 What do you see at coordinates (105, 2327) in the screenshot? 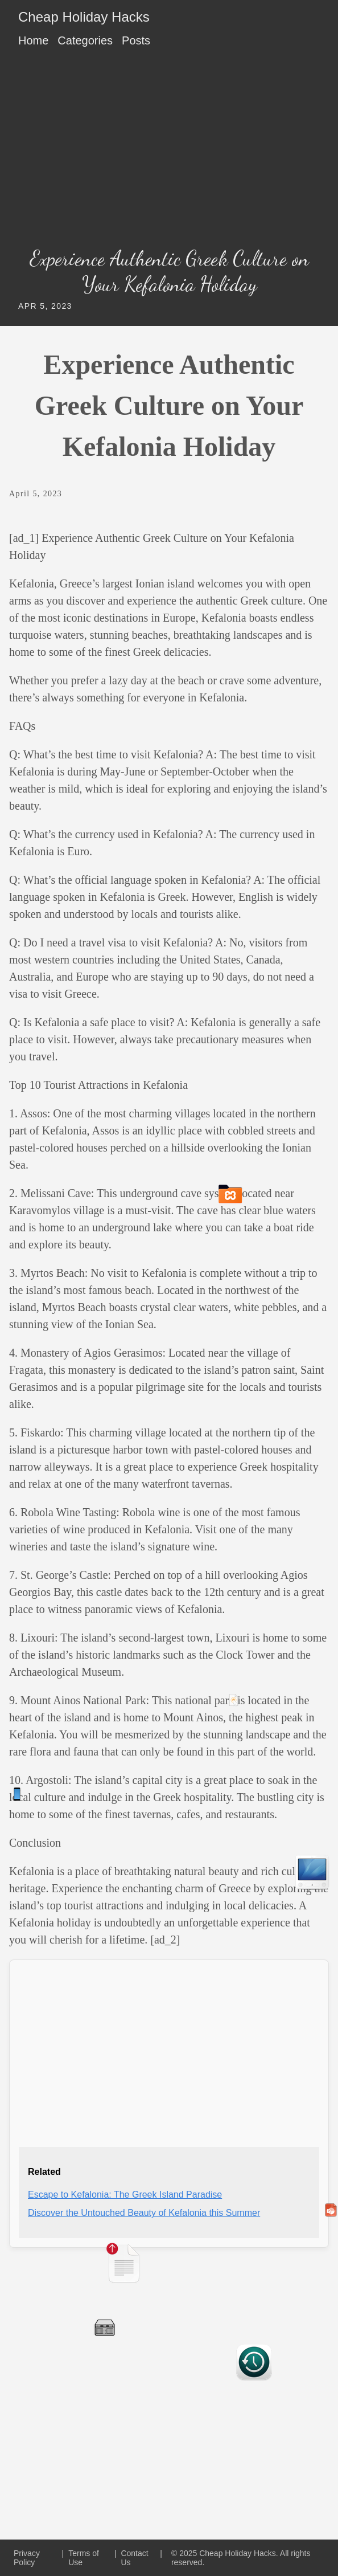
I see `access xserve in sidebar` at bounding box center [105, 2327].